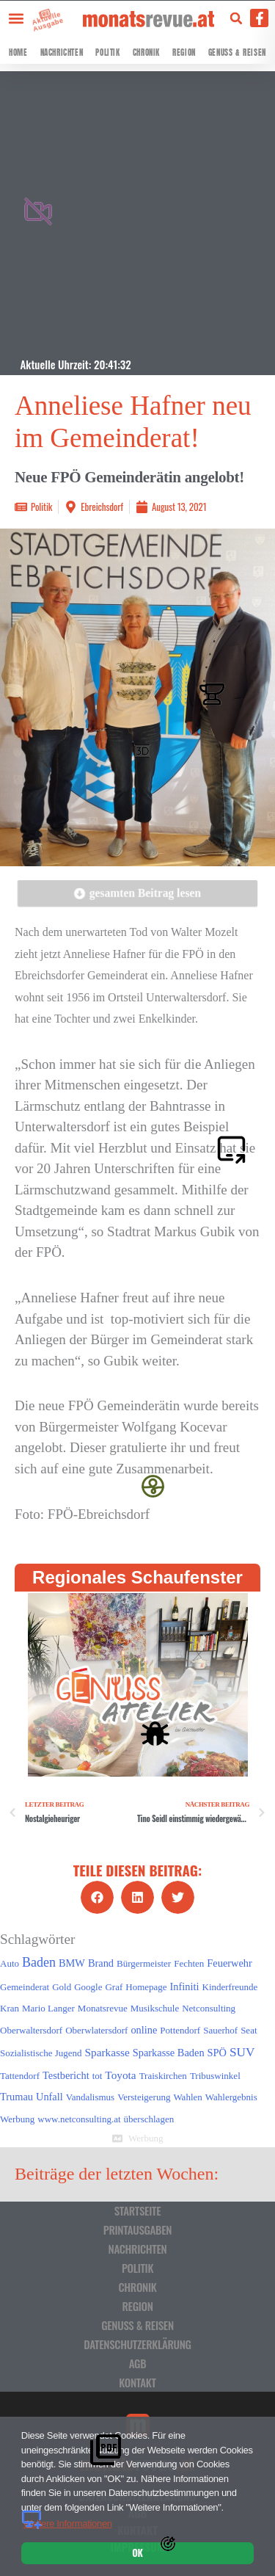 The image size is (275, 2576). What do you see at coordinates (231, 1148) in the screenshot?
I see `share content from tablet to another device` at bounding box center [231, 1148].